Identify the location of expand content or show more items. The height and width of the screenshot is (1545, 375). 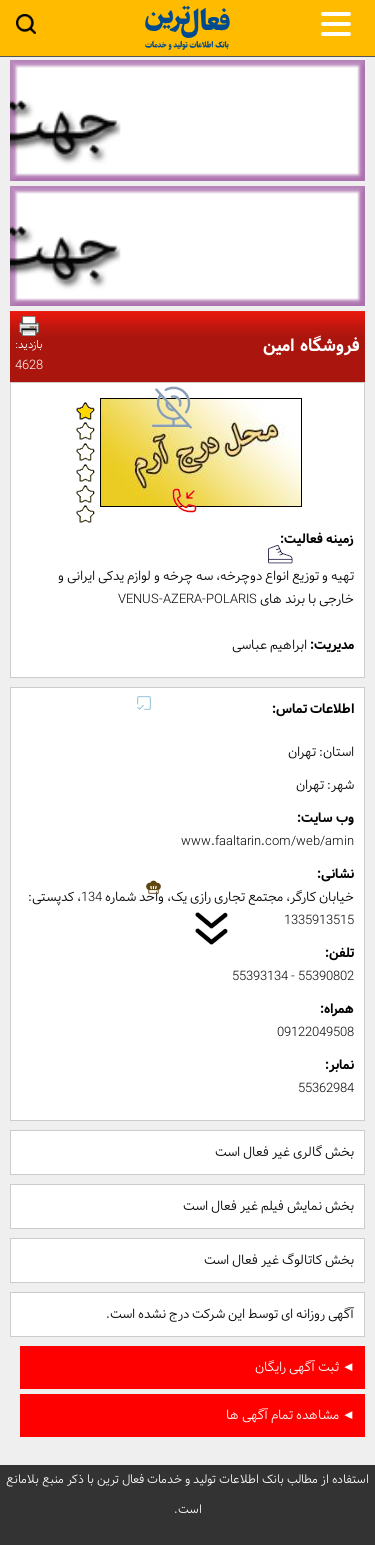
(211, 928).